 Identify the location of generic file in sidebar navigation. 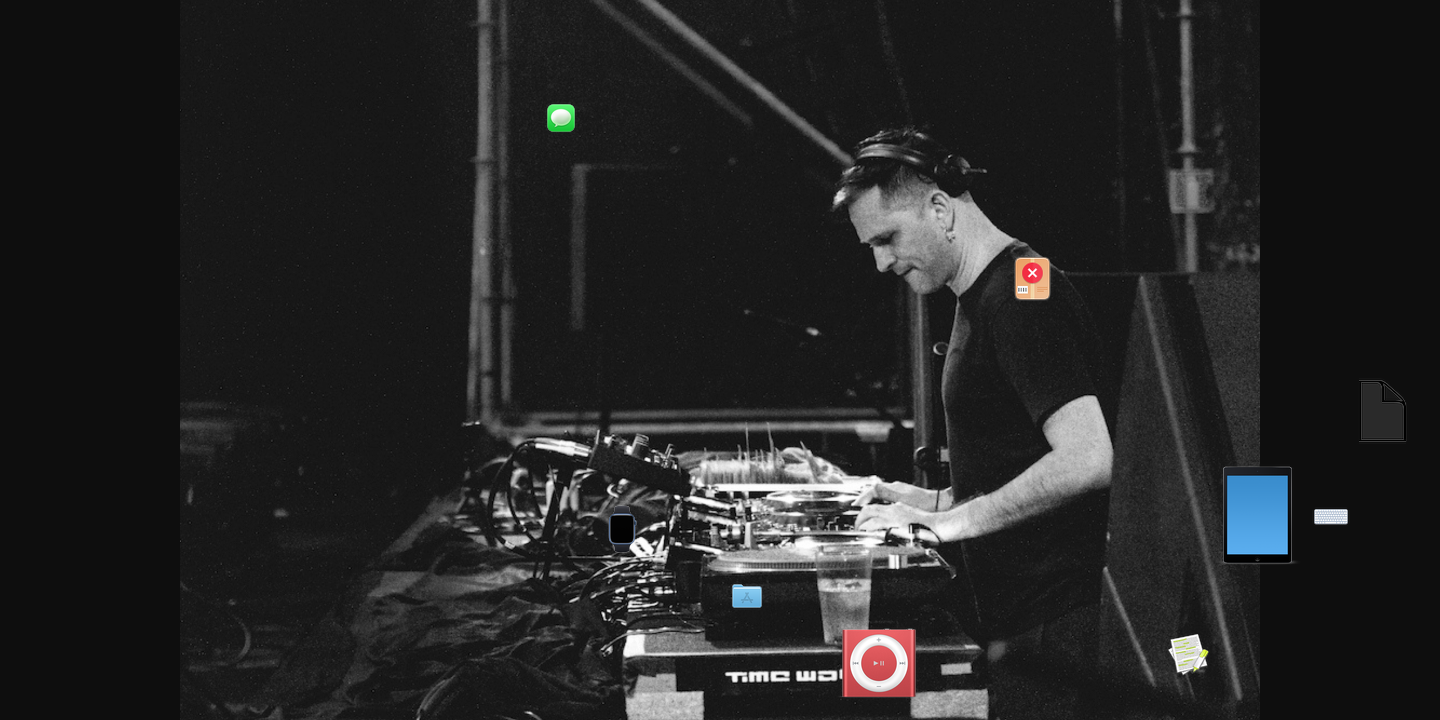
(1382, 411).